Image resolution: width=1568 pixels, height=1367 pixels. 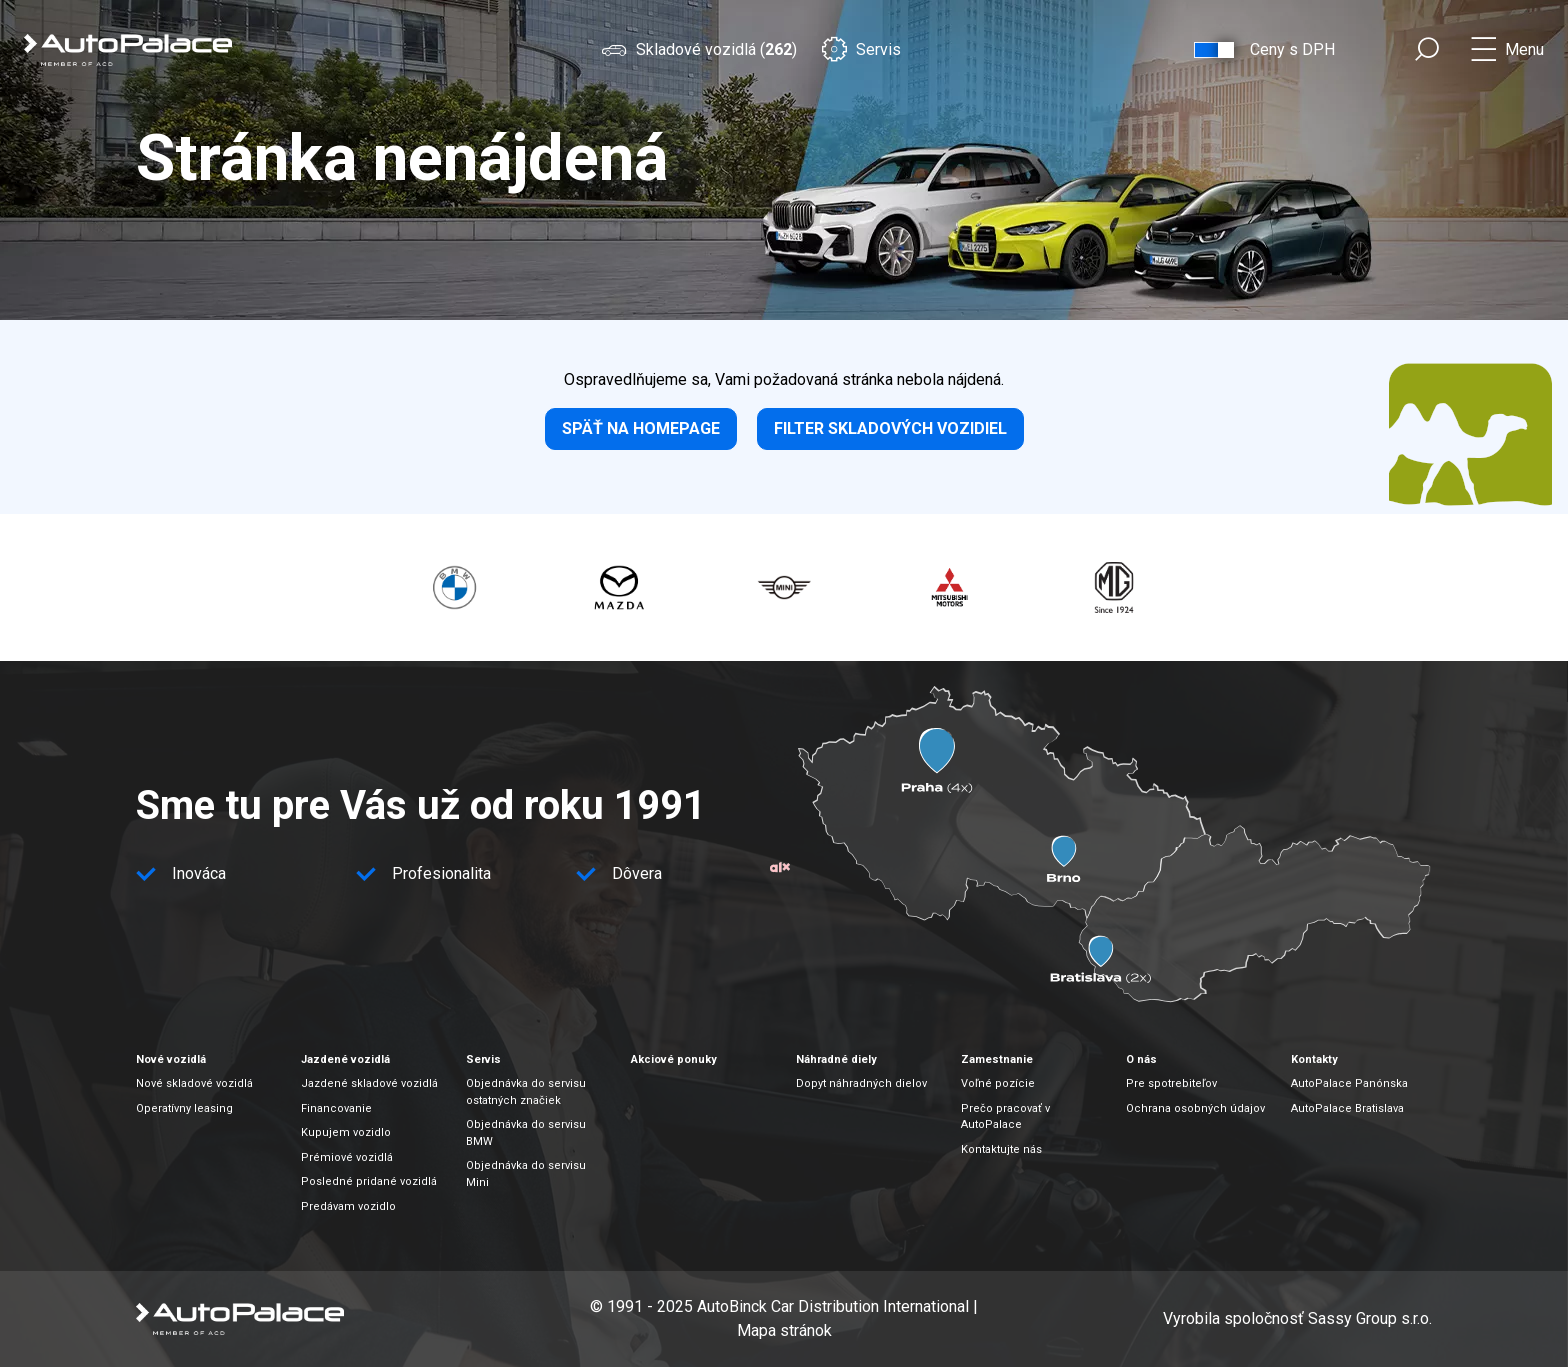 I want to click on OCaml programming language logo, so click(x=1470, y=434).